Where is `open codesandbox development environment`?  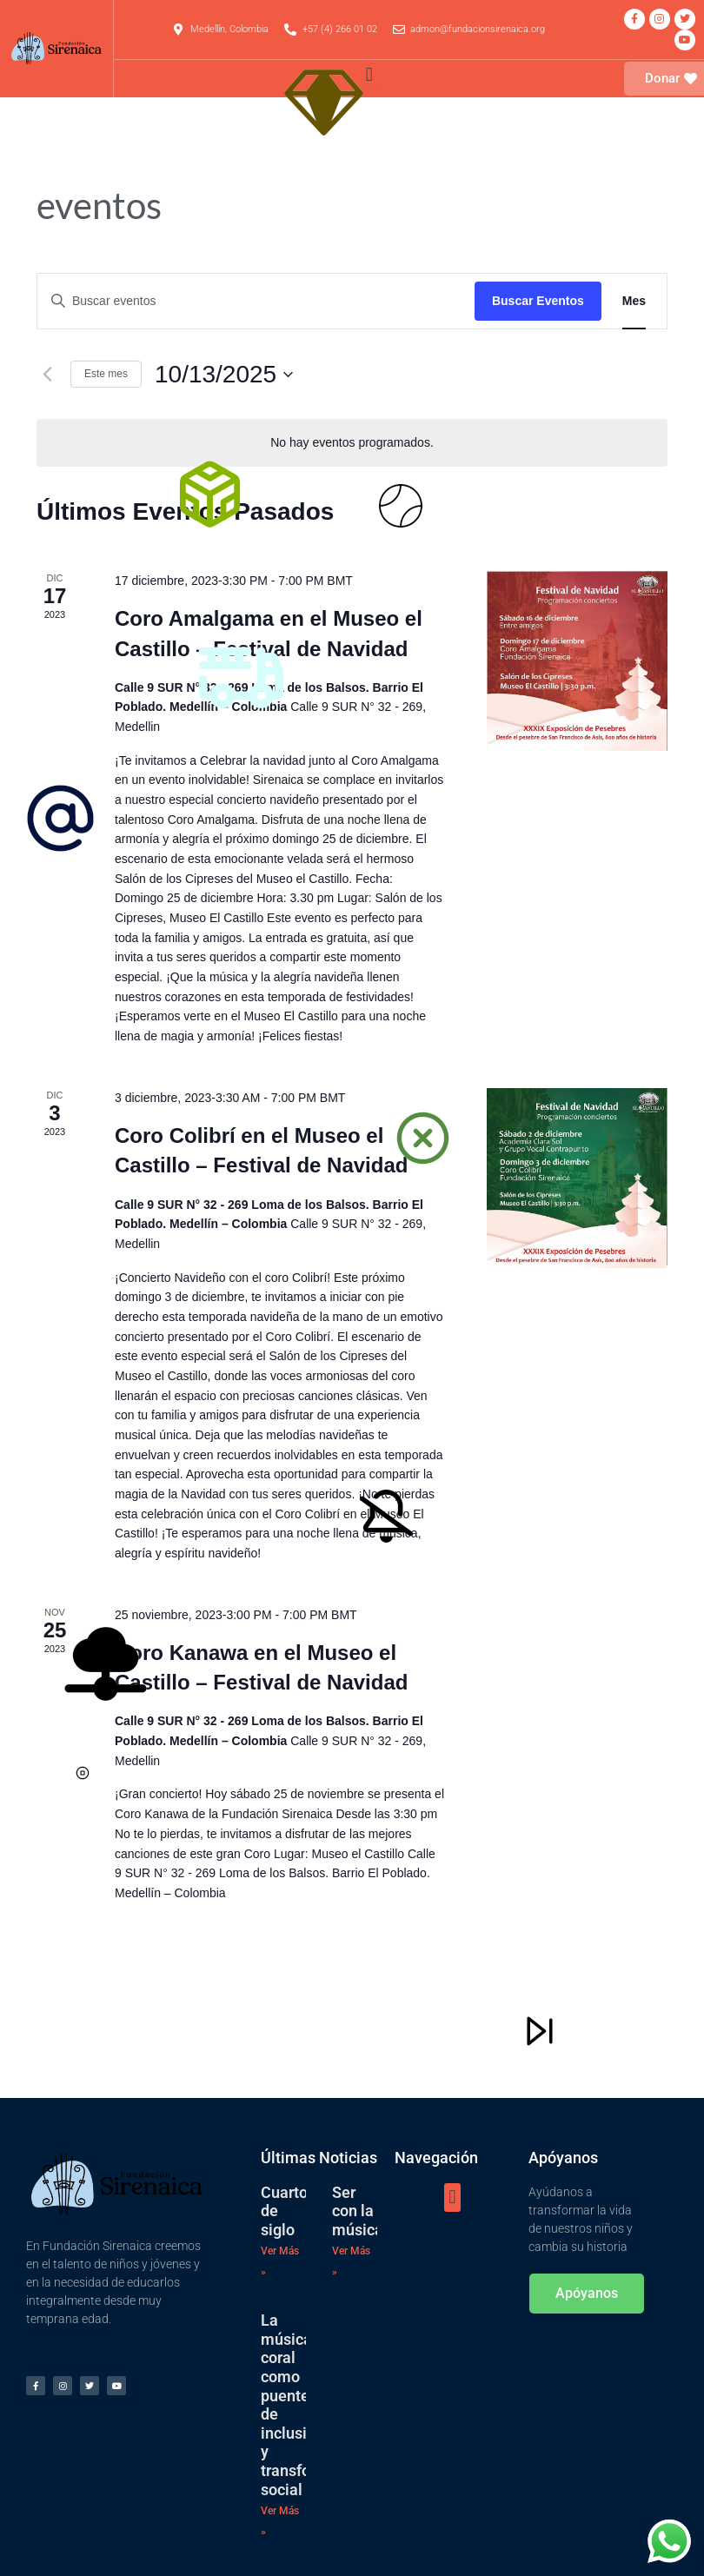
open codesandbox development environment is located at coordinates (209, 494).